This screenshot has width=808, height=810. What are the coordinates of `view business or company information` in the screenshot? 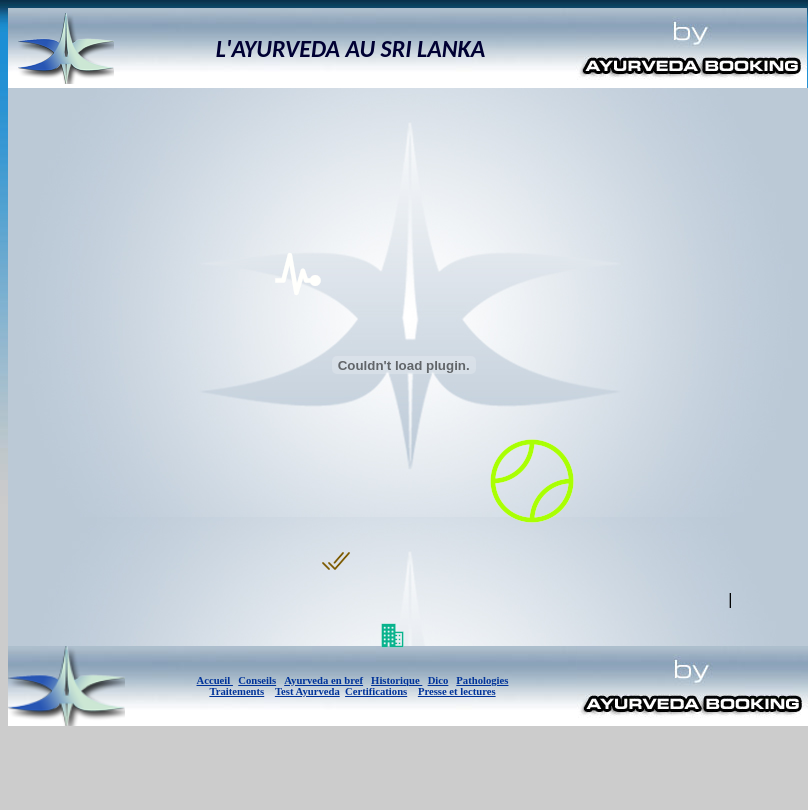 It's located at (392, 635).